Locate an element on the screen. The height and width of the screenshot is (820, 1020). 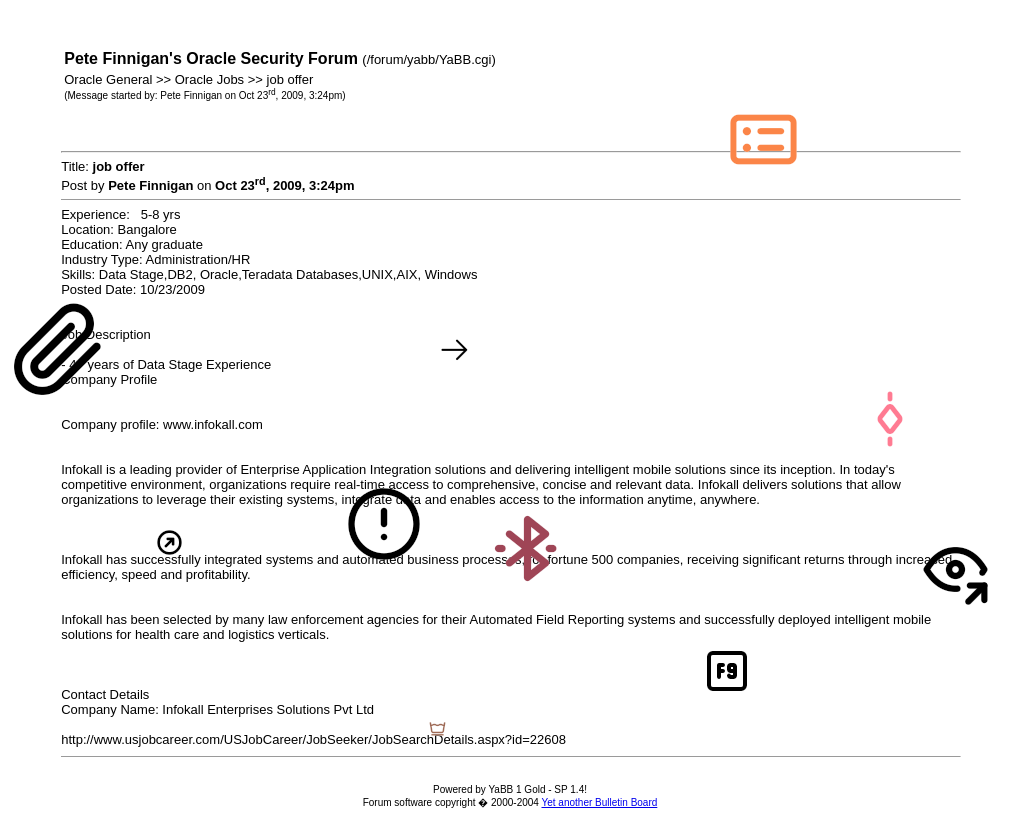
indicates an active bluetooth connection is located at coordinates (527, 548).